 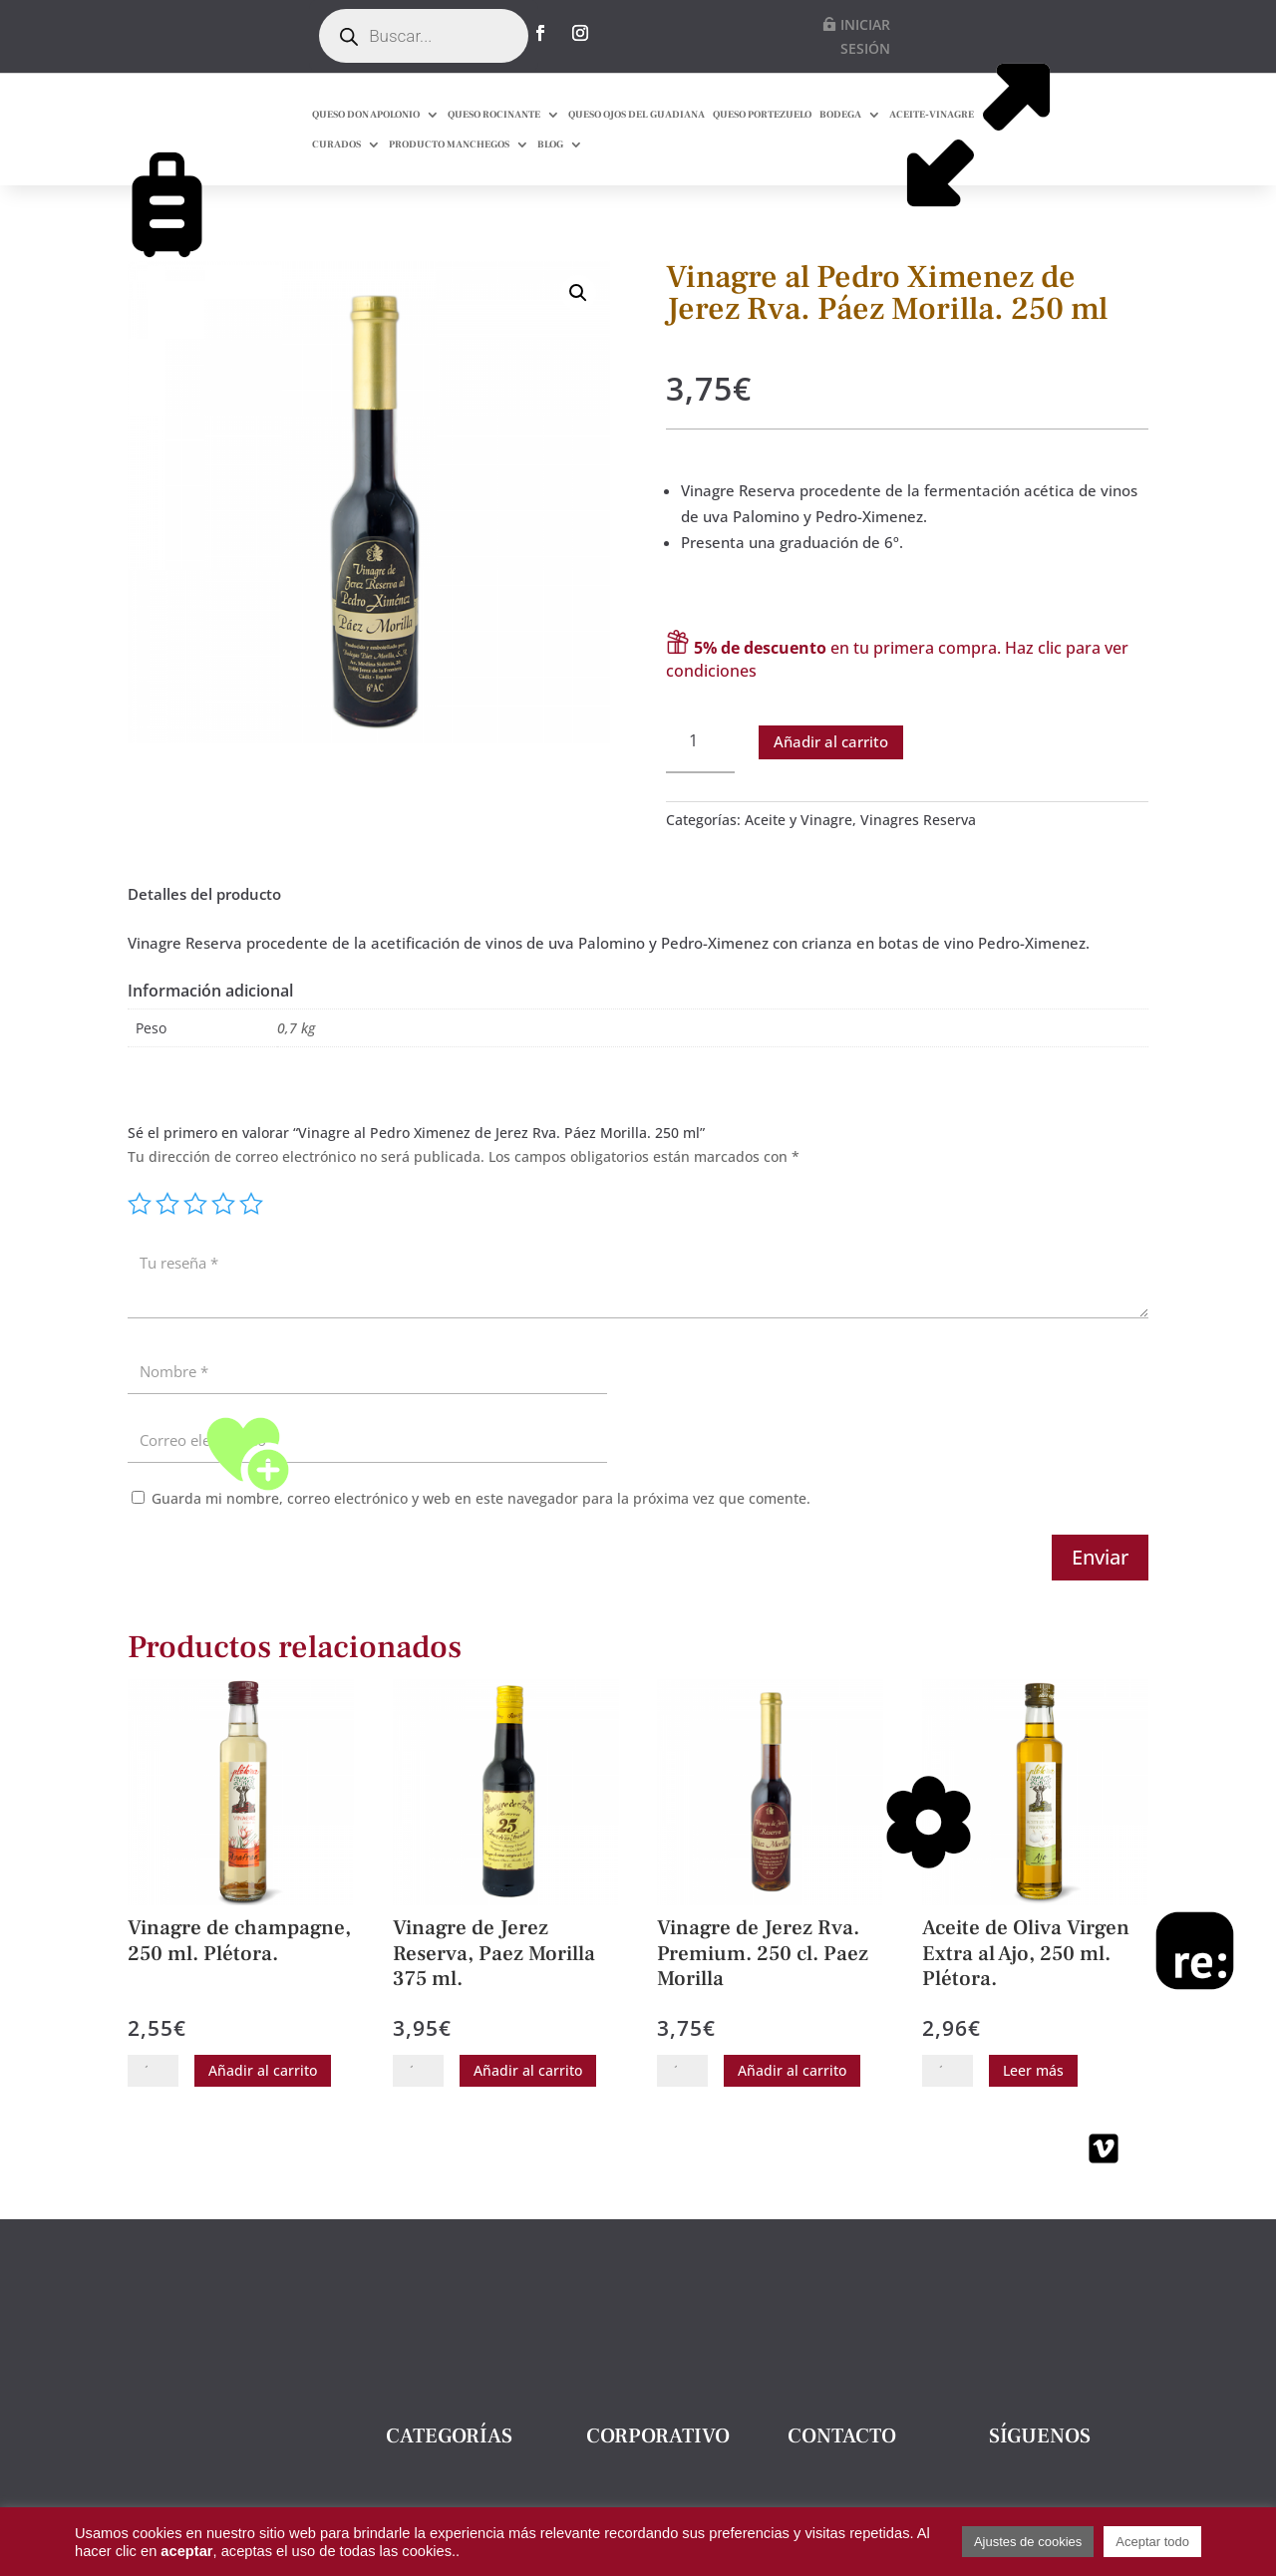 I want to click on access garden or plant-related features, so click(x=928, y=1822).